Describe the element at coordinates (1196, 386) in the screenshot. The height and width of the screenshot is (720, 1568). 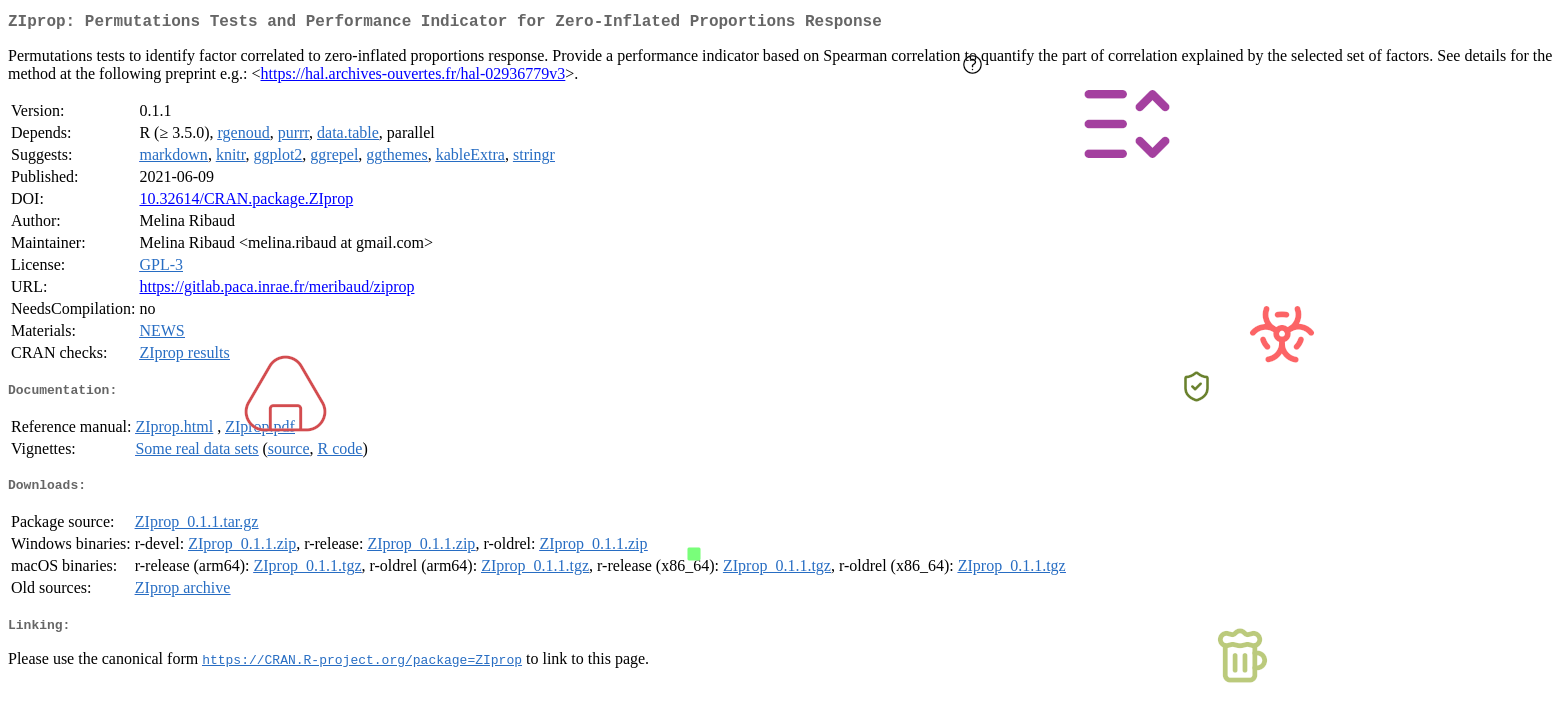
I see `indicates verified security or protection status` at that location.